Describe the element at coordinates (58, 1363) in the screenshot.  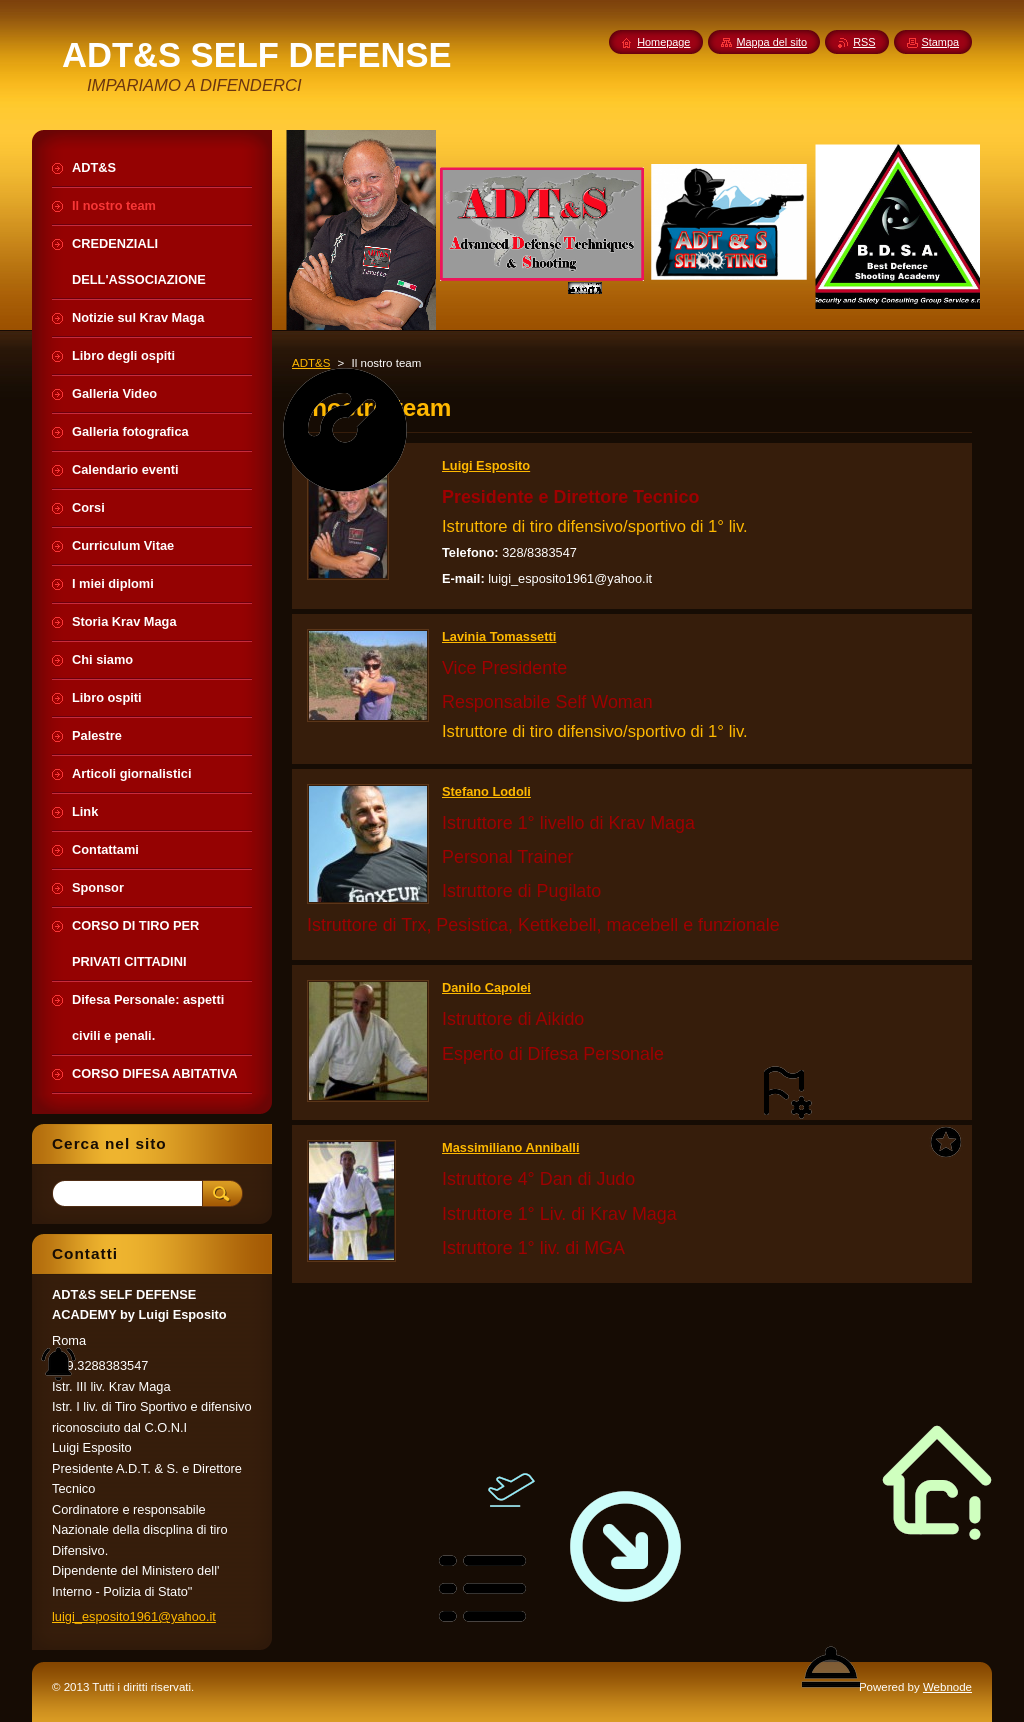
I see `indicates new or active notifications` at that location.